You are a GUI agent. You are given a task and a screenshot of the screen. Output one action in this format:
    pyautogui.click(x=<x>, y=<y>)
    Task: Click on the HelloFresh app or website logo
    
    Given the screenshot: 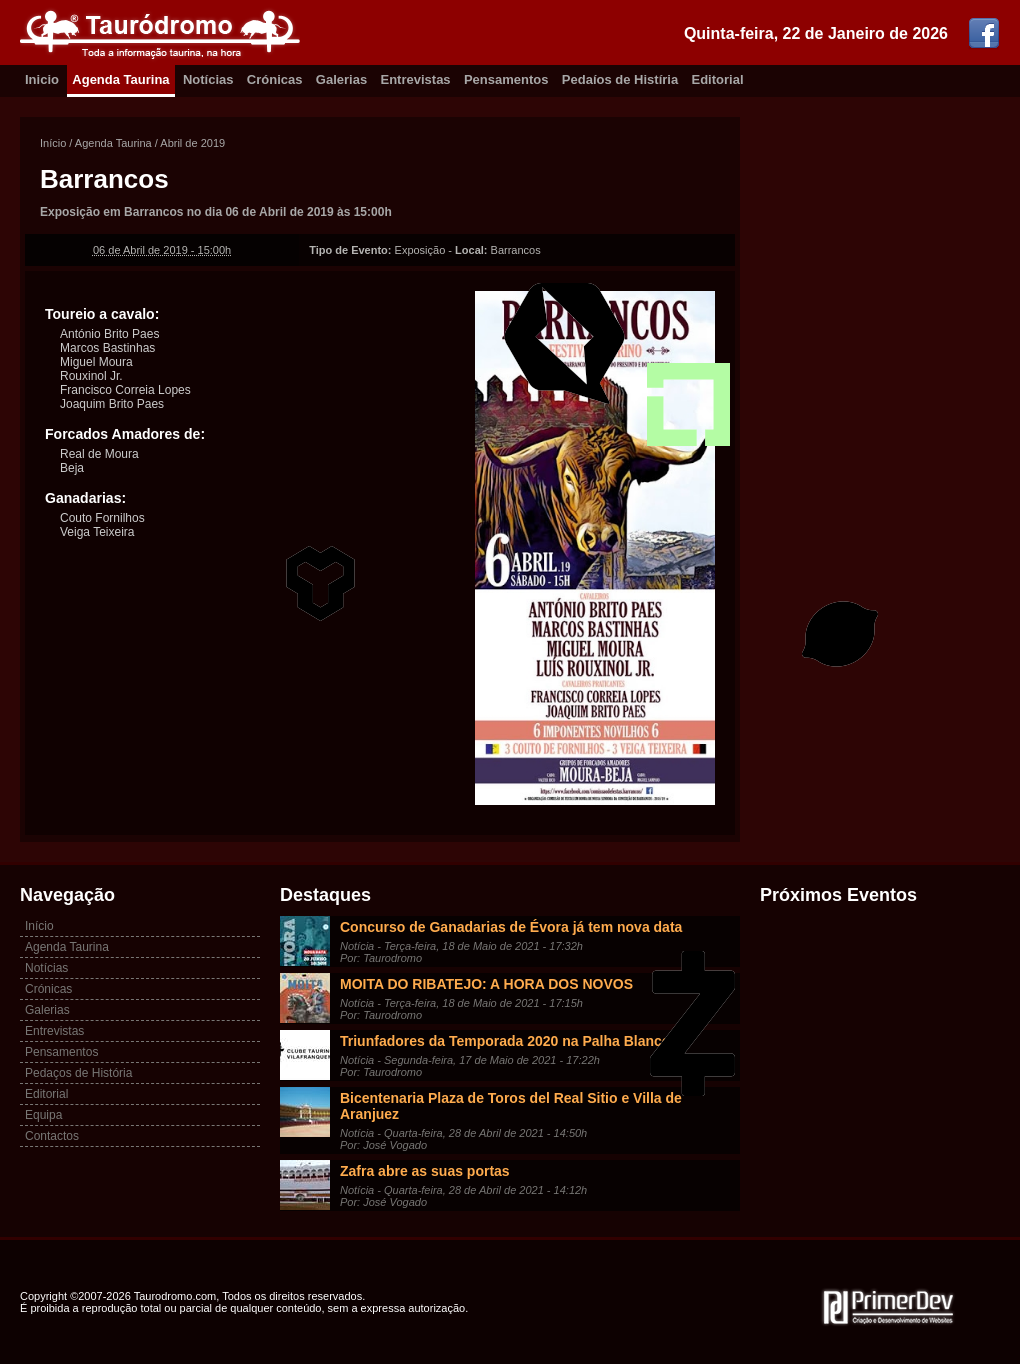 What is the action you would take?
    pyautogui.click(x=840, y=634)
    